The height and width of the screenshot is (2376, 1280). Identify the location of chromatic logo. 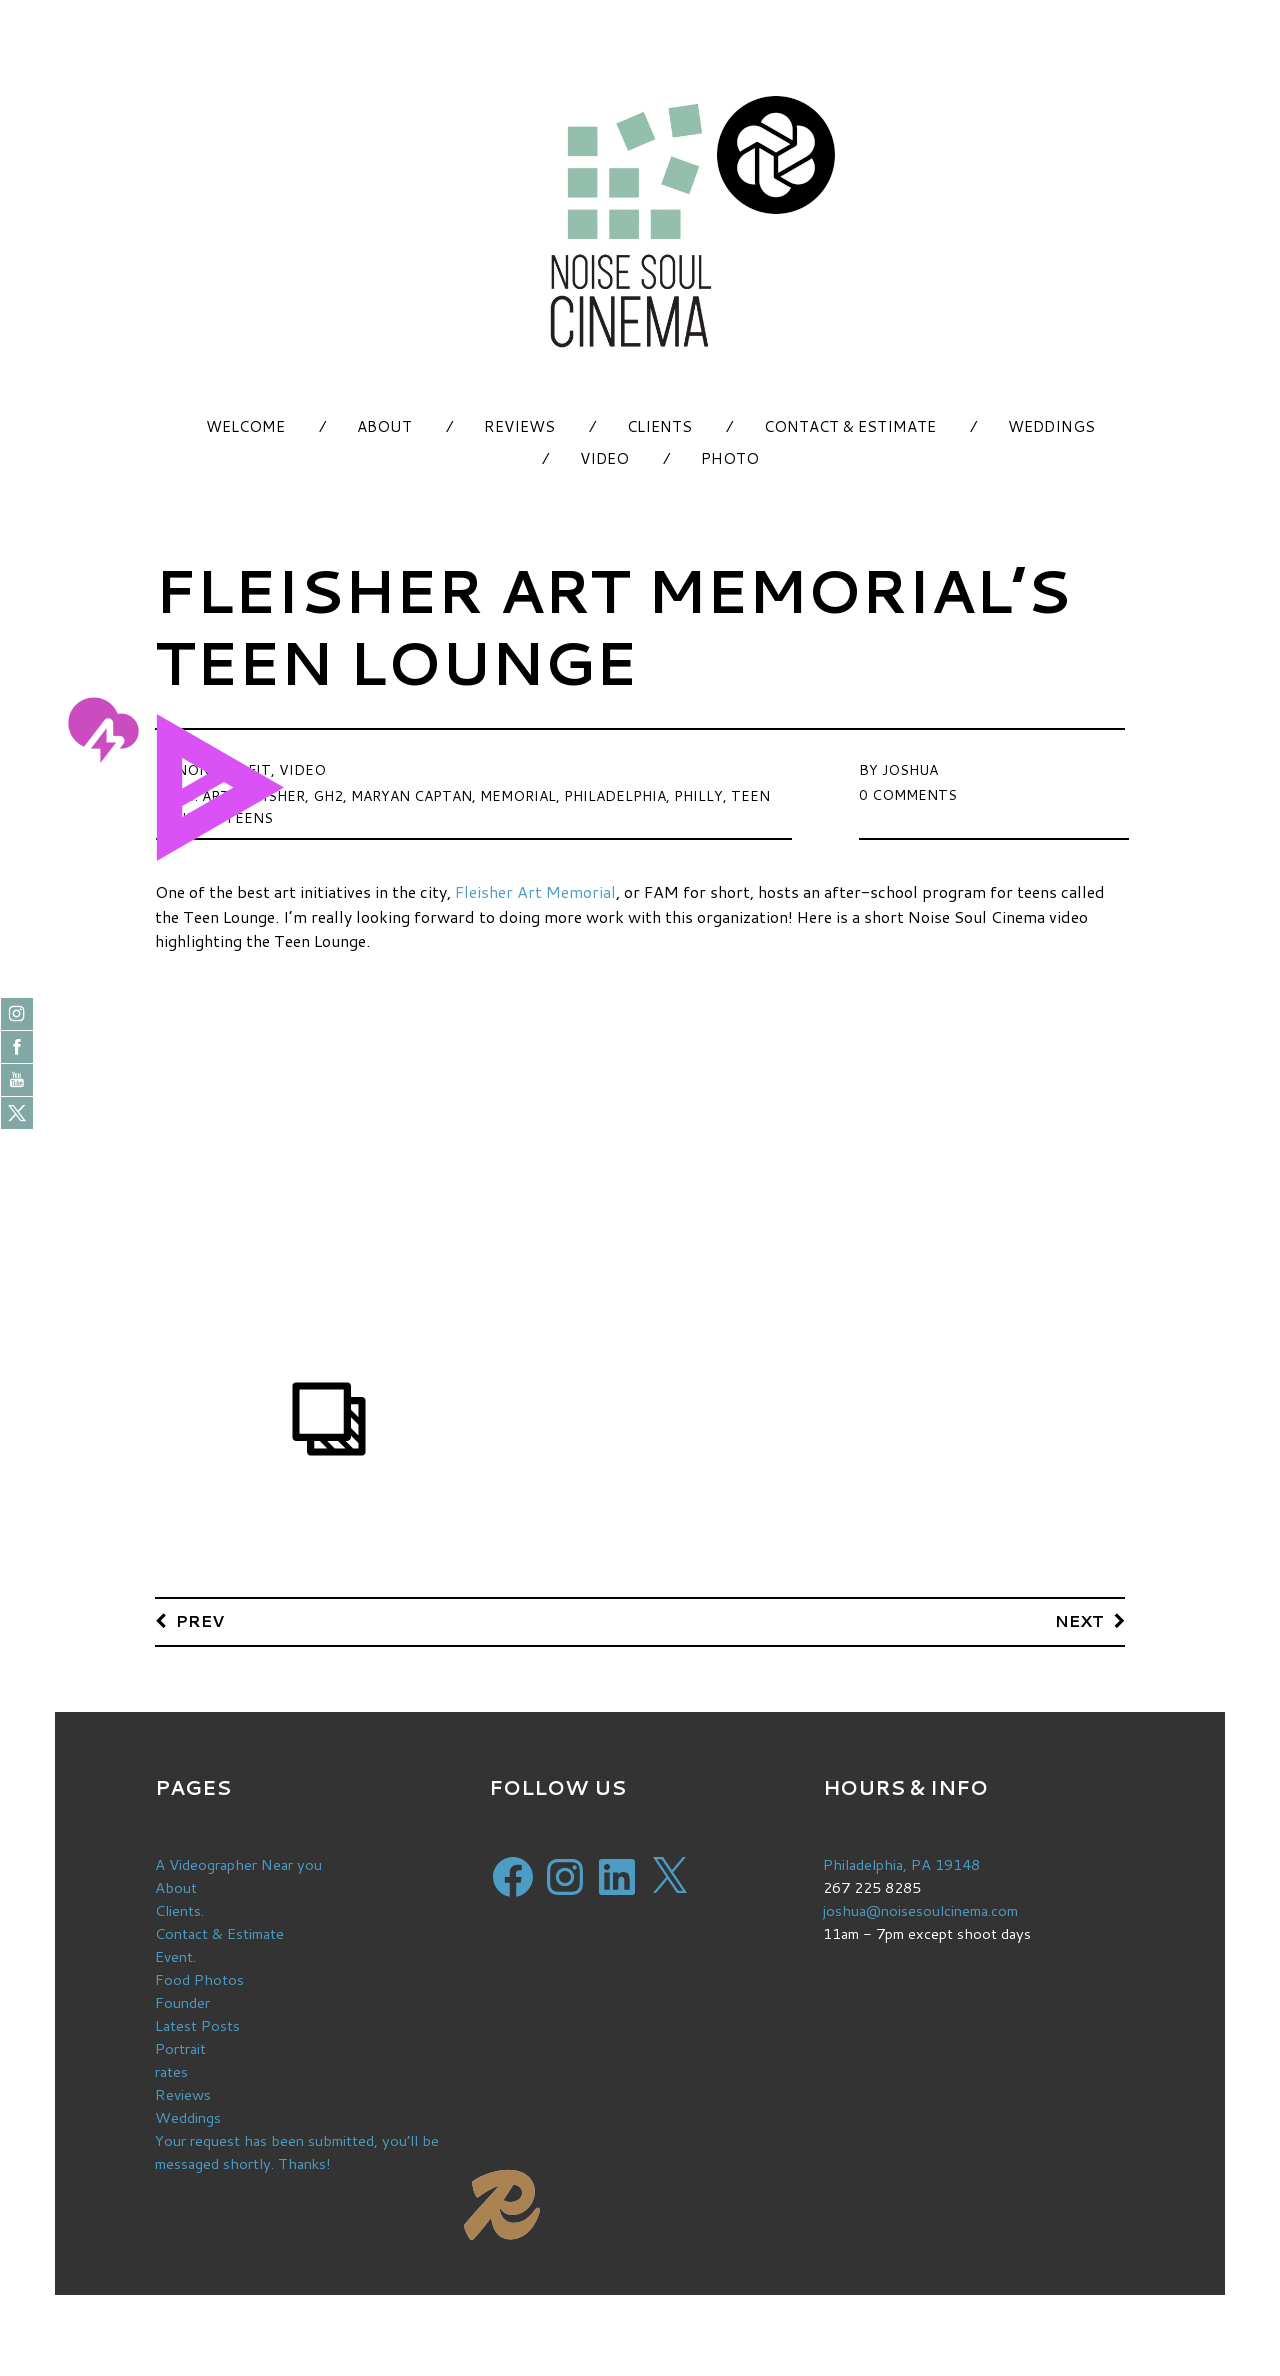
(776, 155).